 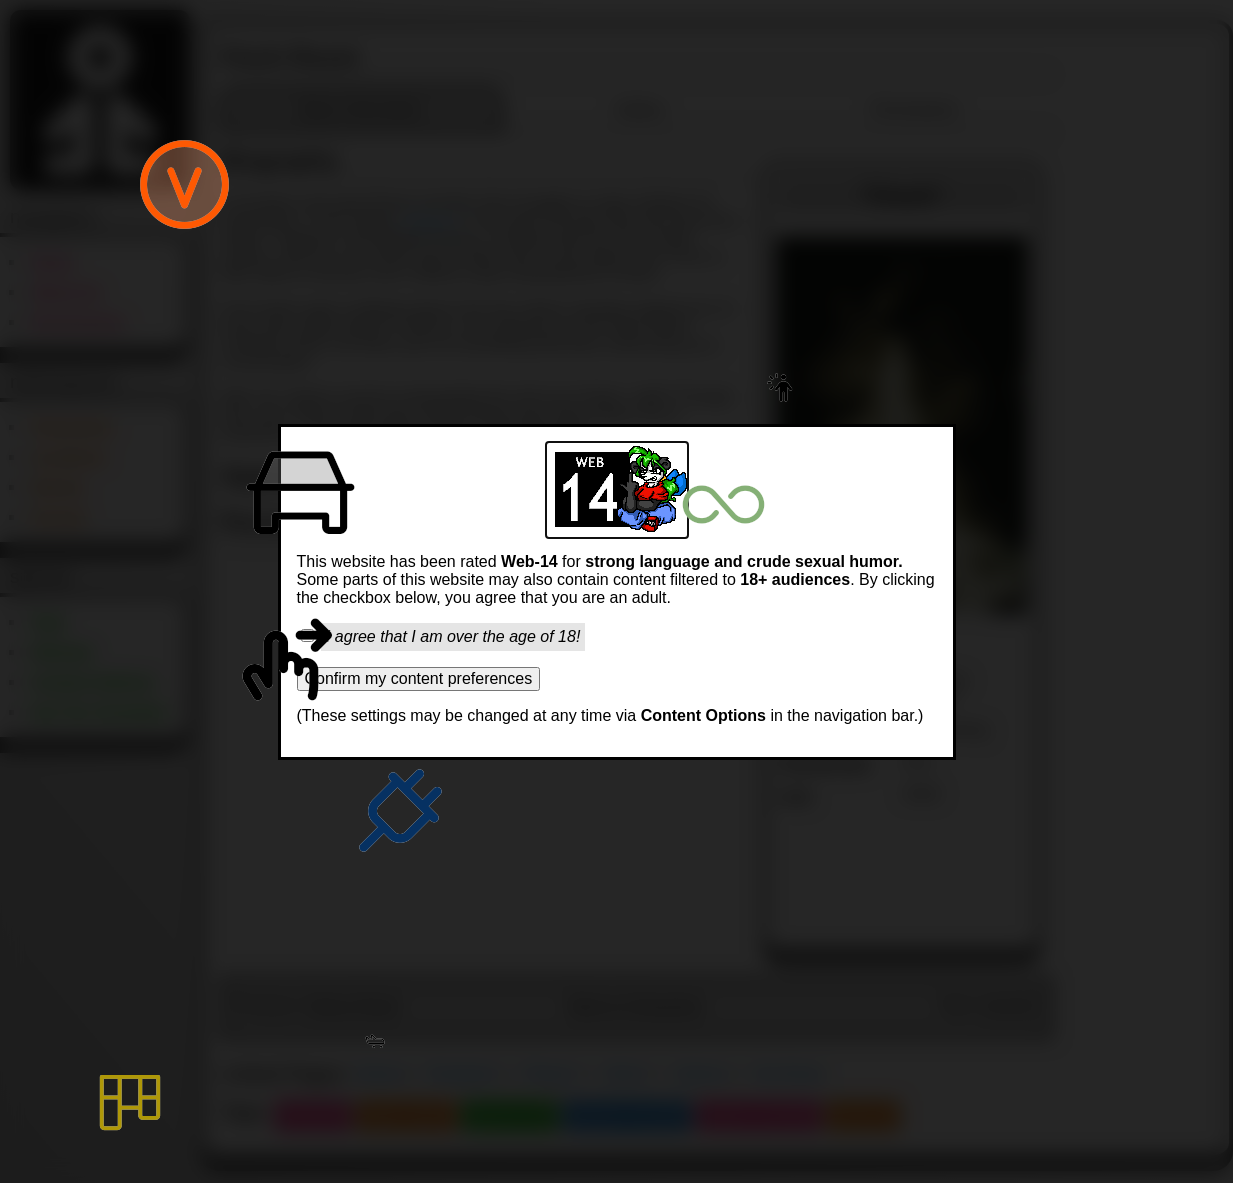 I want to click on open kanban board view, so click(x=130, y=1100).